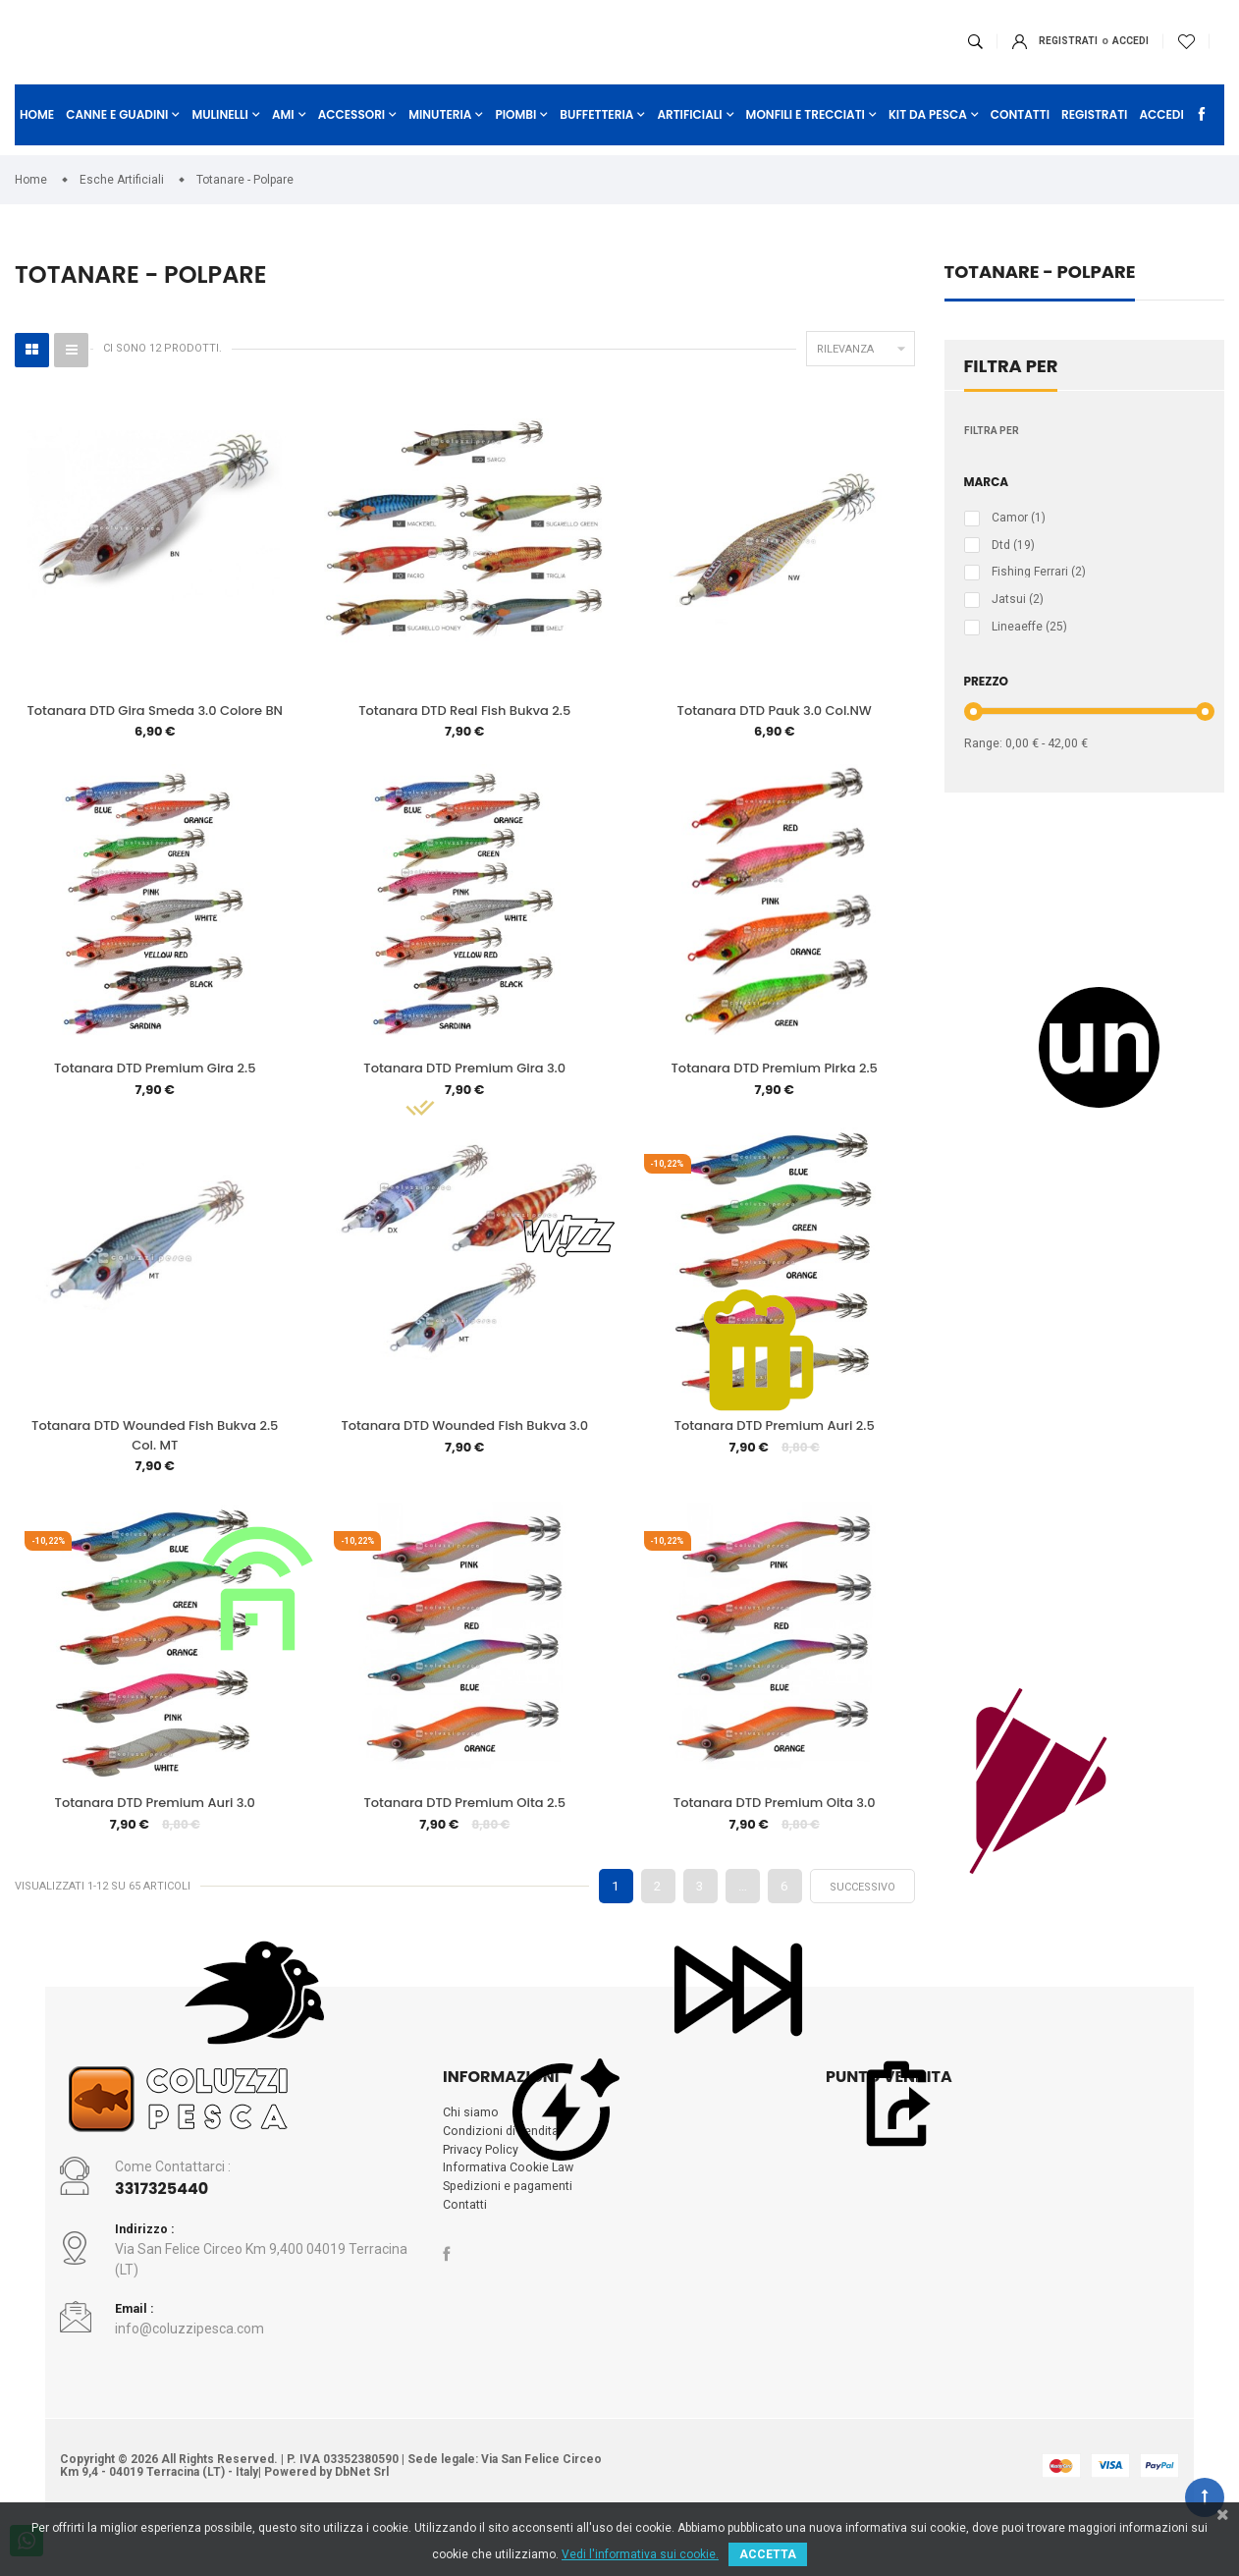  What do you see at coordinates (420, 1108) in the screenshot?
I see `message read confirmation indicator` at bounding box center [420, 1108].